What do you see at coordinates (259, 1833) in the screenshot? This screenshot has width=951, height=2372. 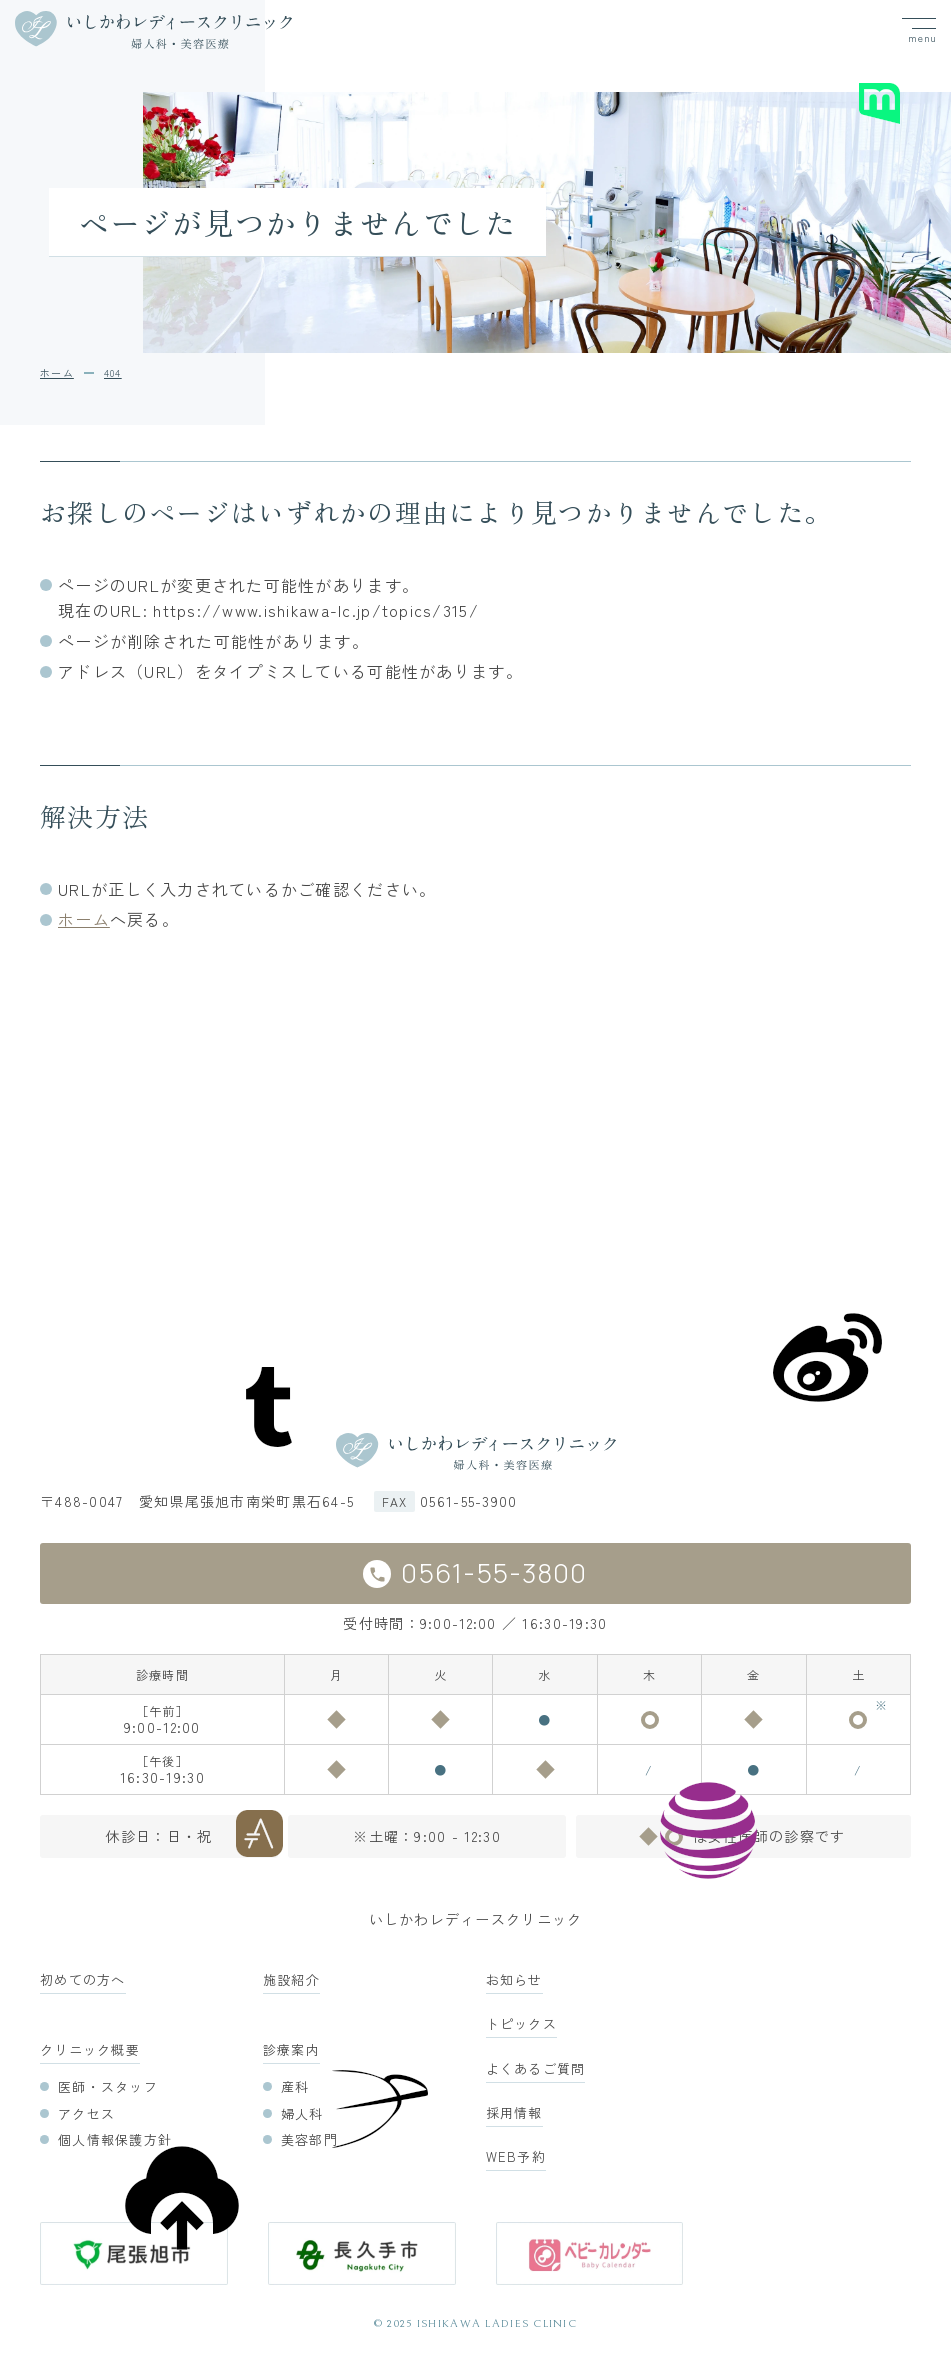 I see `asciidoctor documentation tool logo` at bounding box center [259, 1833].